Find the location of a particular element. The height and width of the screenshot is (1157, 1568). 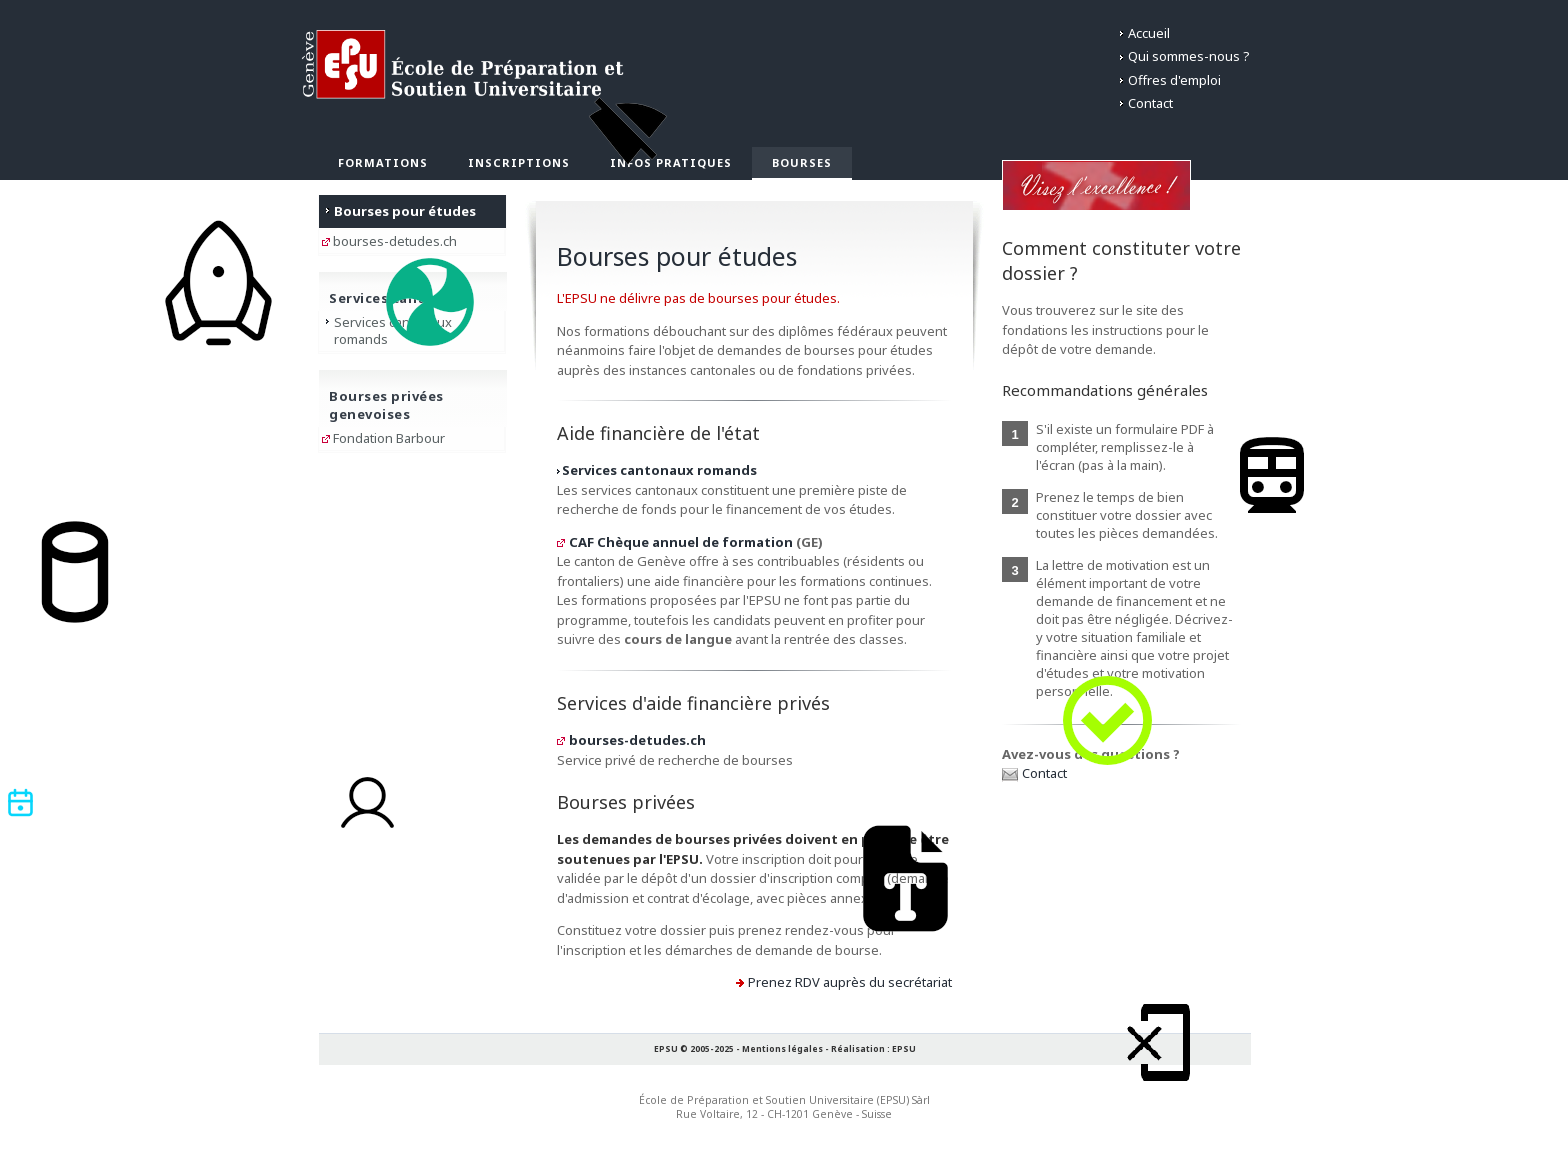

access database or storage is located at coordinates (75, 572).